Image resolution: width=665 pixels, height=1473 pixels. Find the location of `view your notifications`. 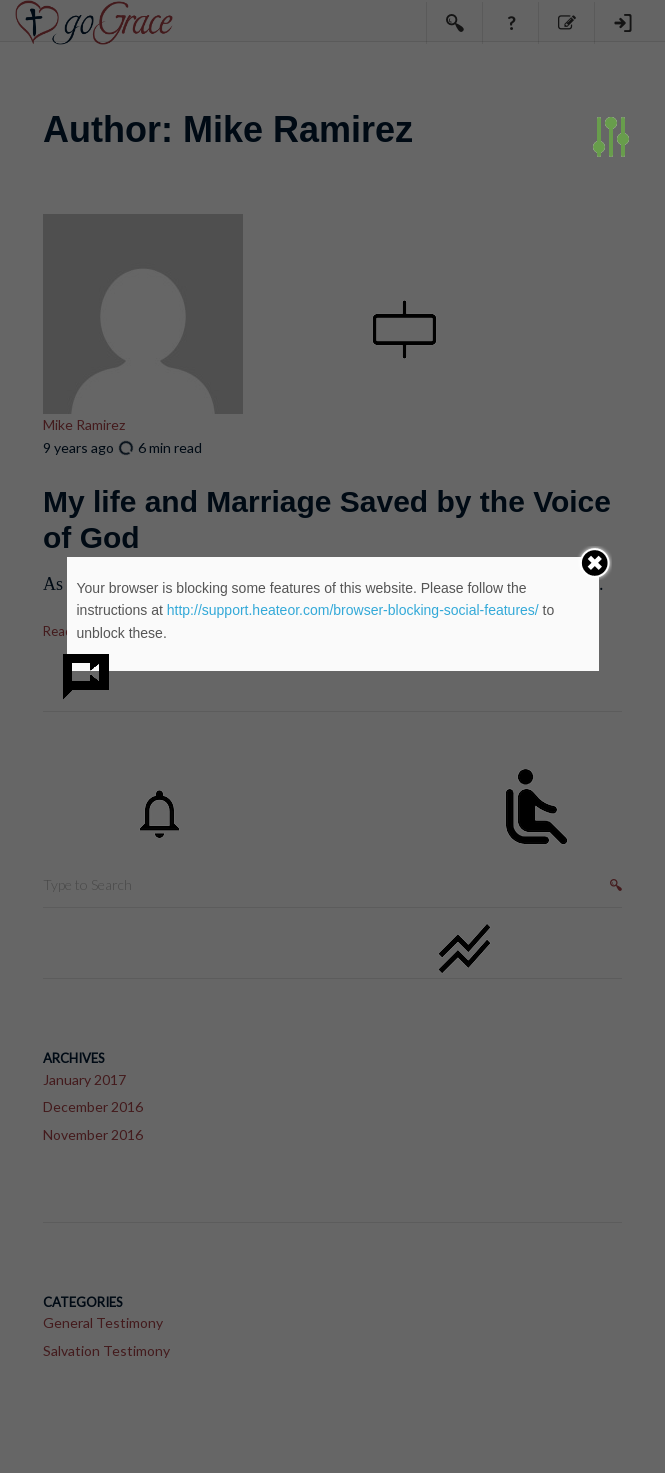

view your notifications is located at coordinates (159, 813).